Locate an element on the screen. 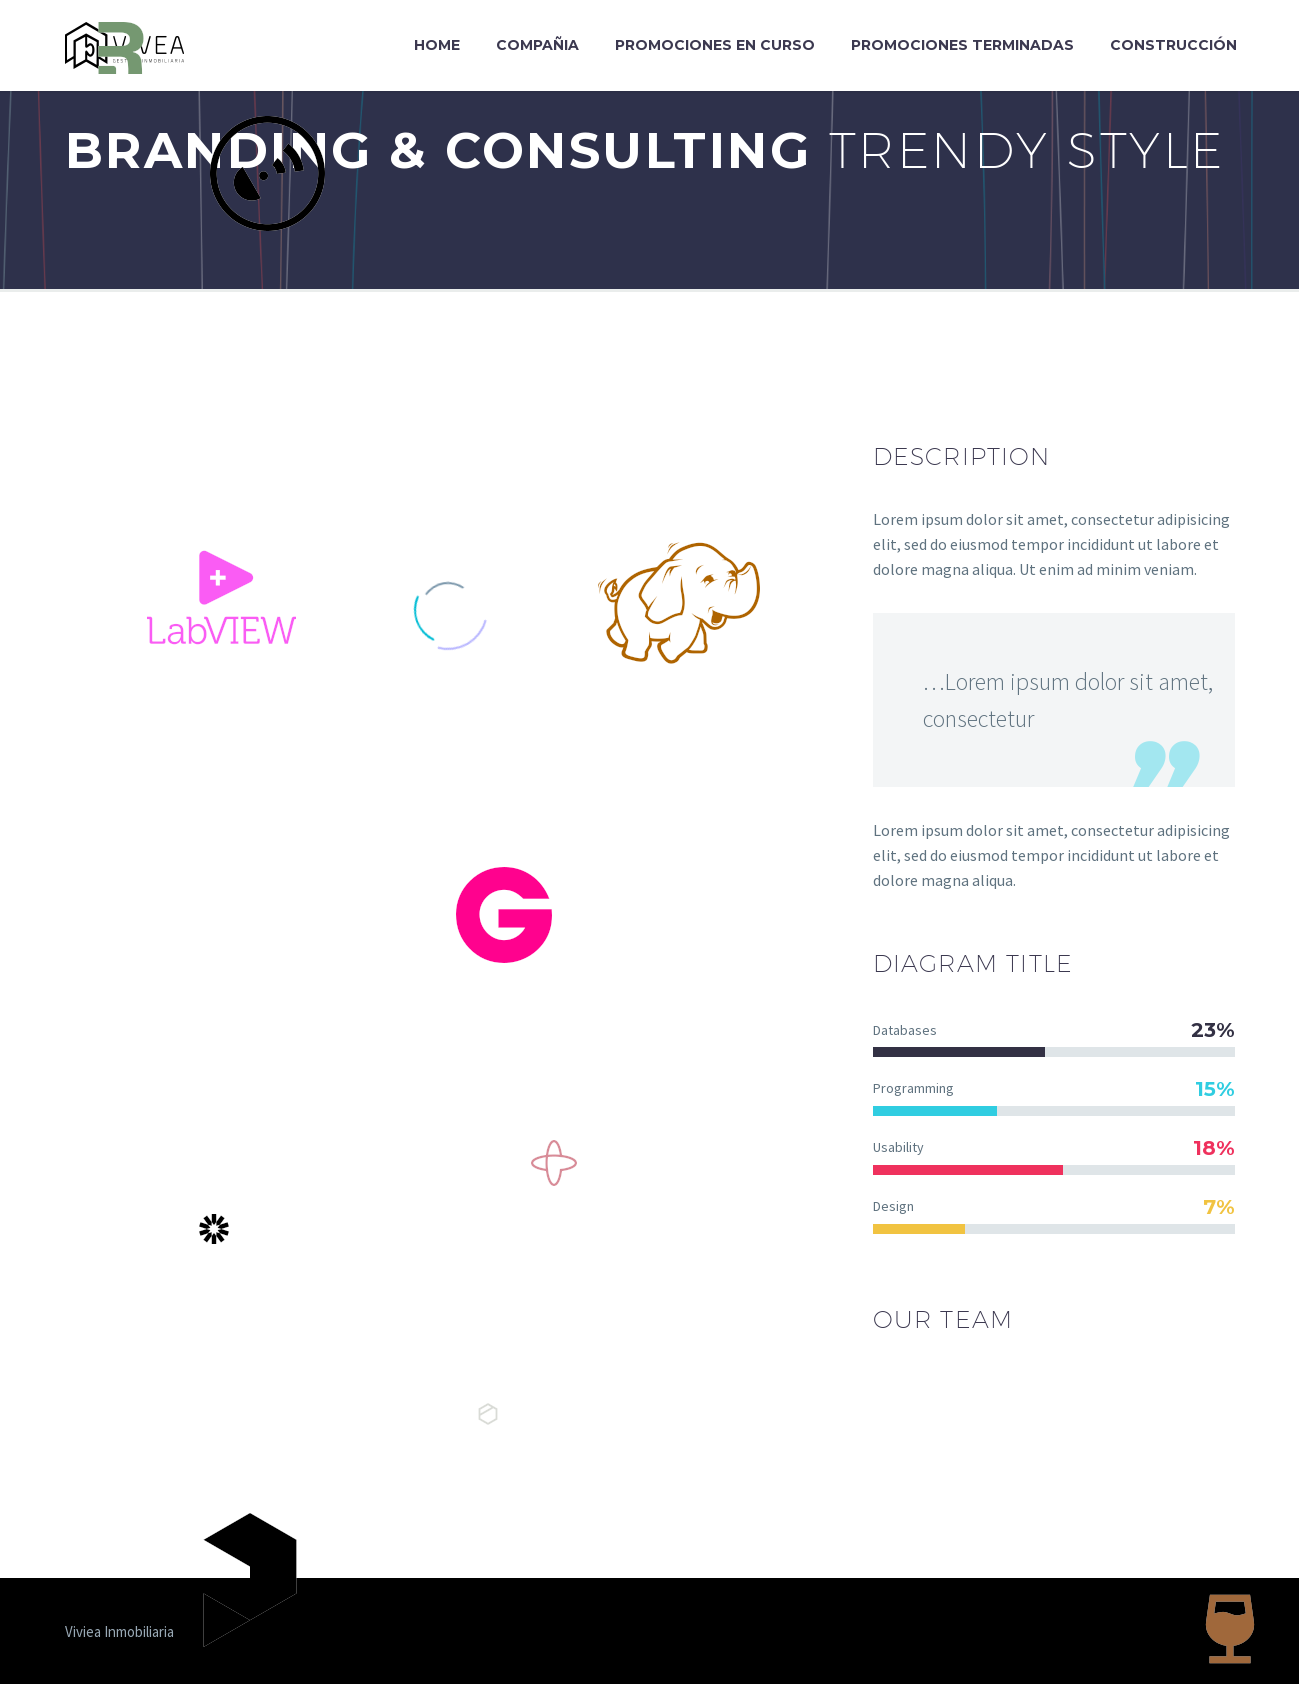  Temporal workflow platform logo is located at coordinates (554, 1163).